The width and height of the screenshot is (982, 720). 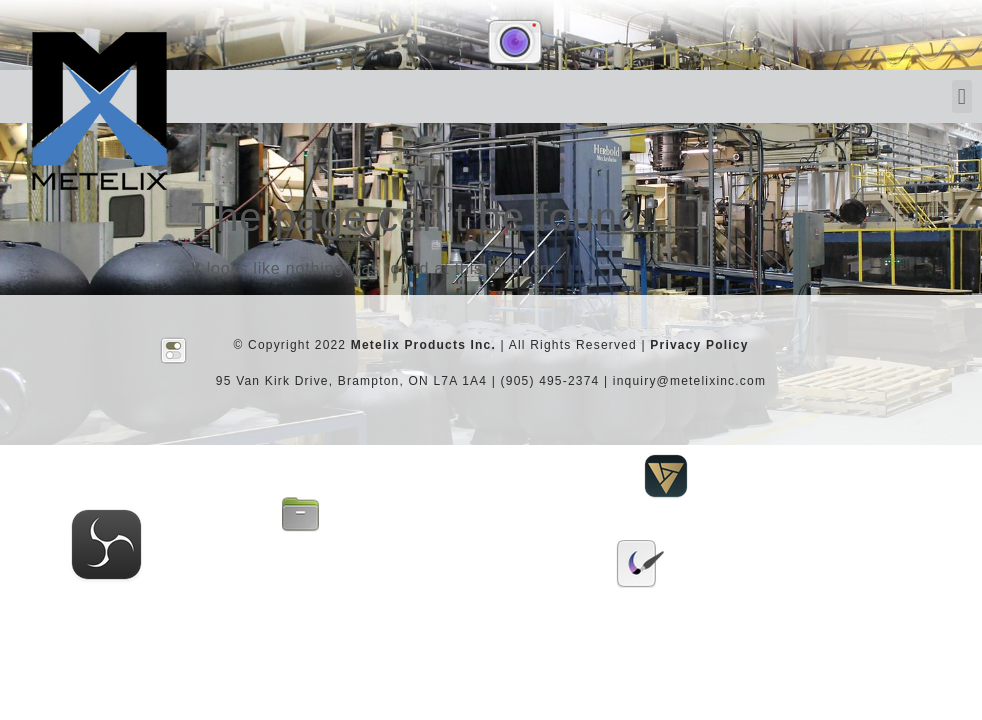 What do you see at coordinates (639, 563) in the screenshot?
I see `create a new application or software project` at bounding box center [639, 563].